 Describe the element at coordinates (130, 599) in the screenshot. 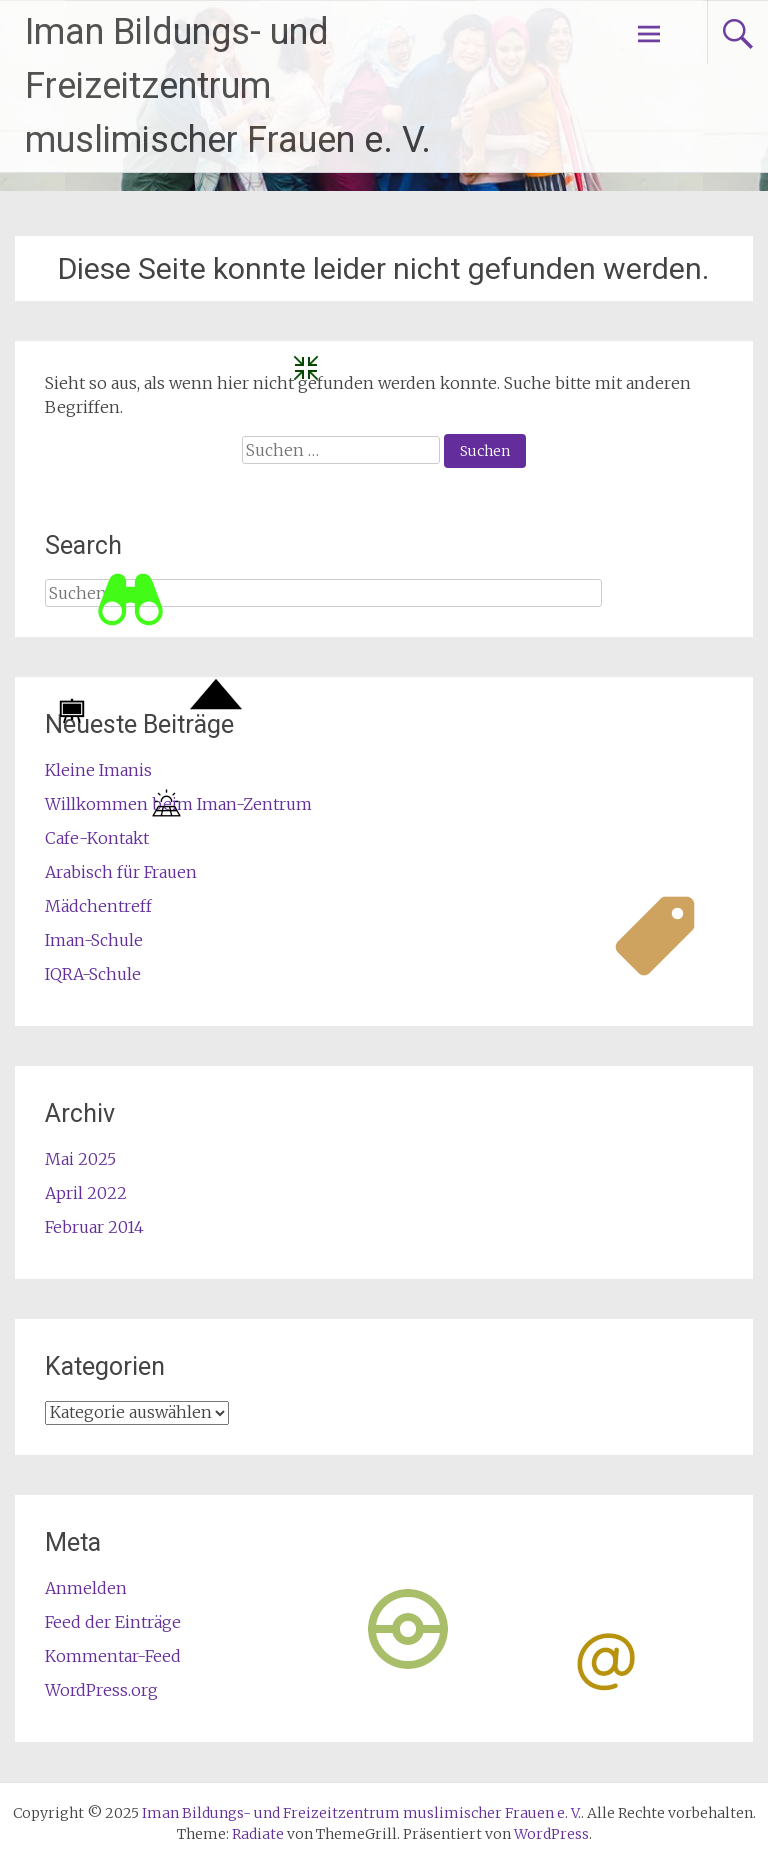

I see `search or explore content` at that location.